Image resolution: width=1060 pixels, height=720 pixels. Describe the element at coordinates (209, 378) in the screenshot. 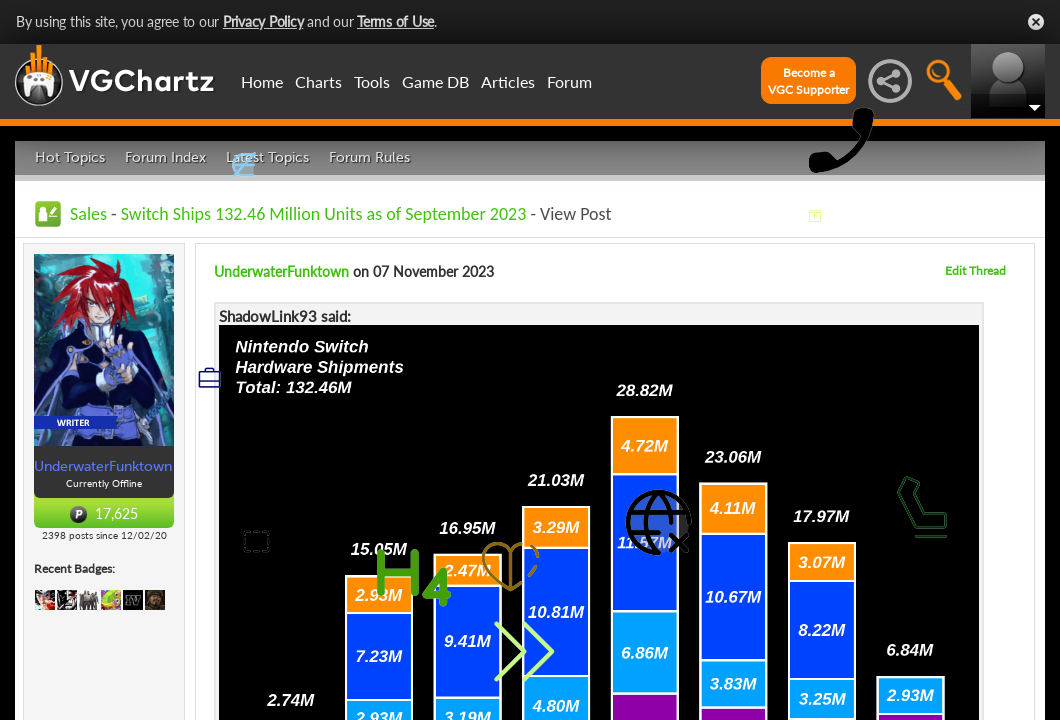

I see `access travel or trip settings` at that location.